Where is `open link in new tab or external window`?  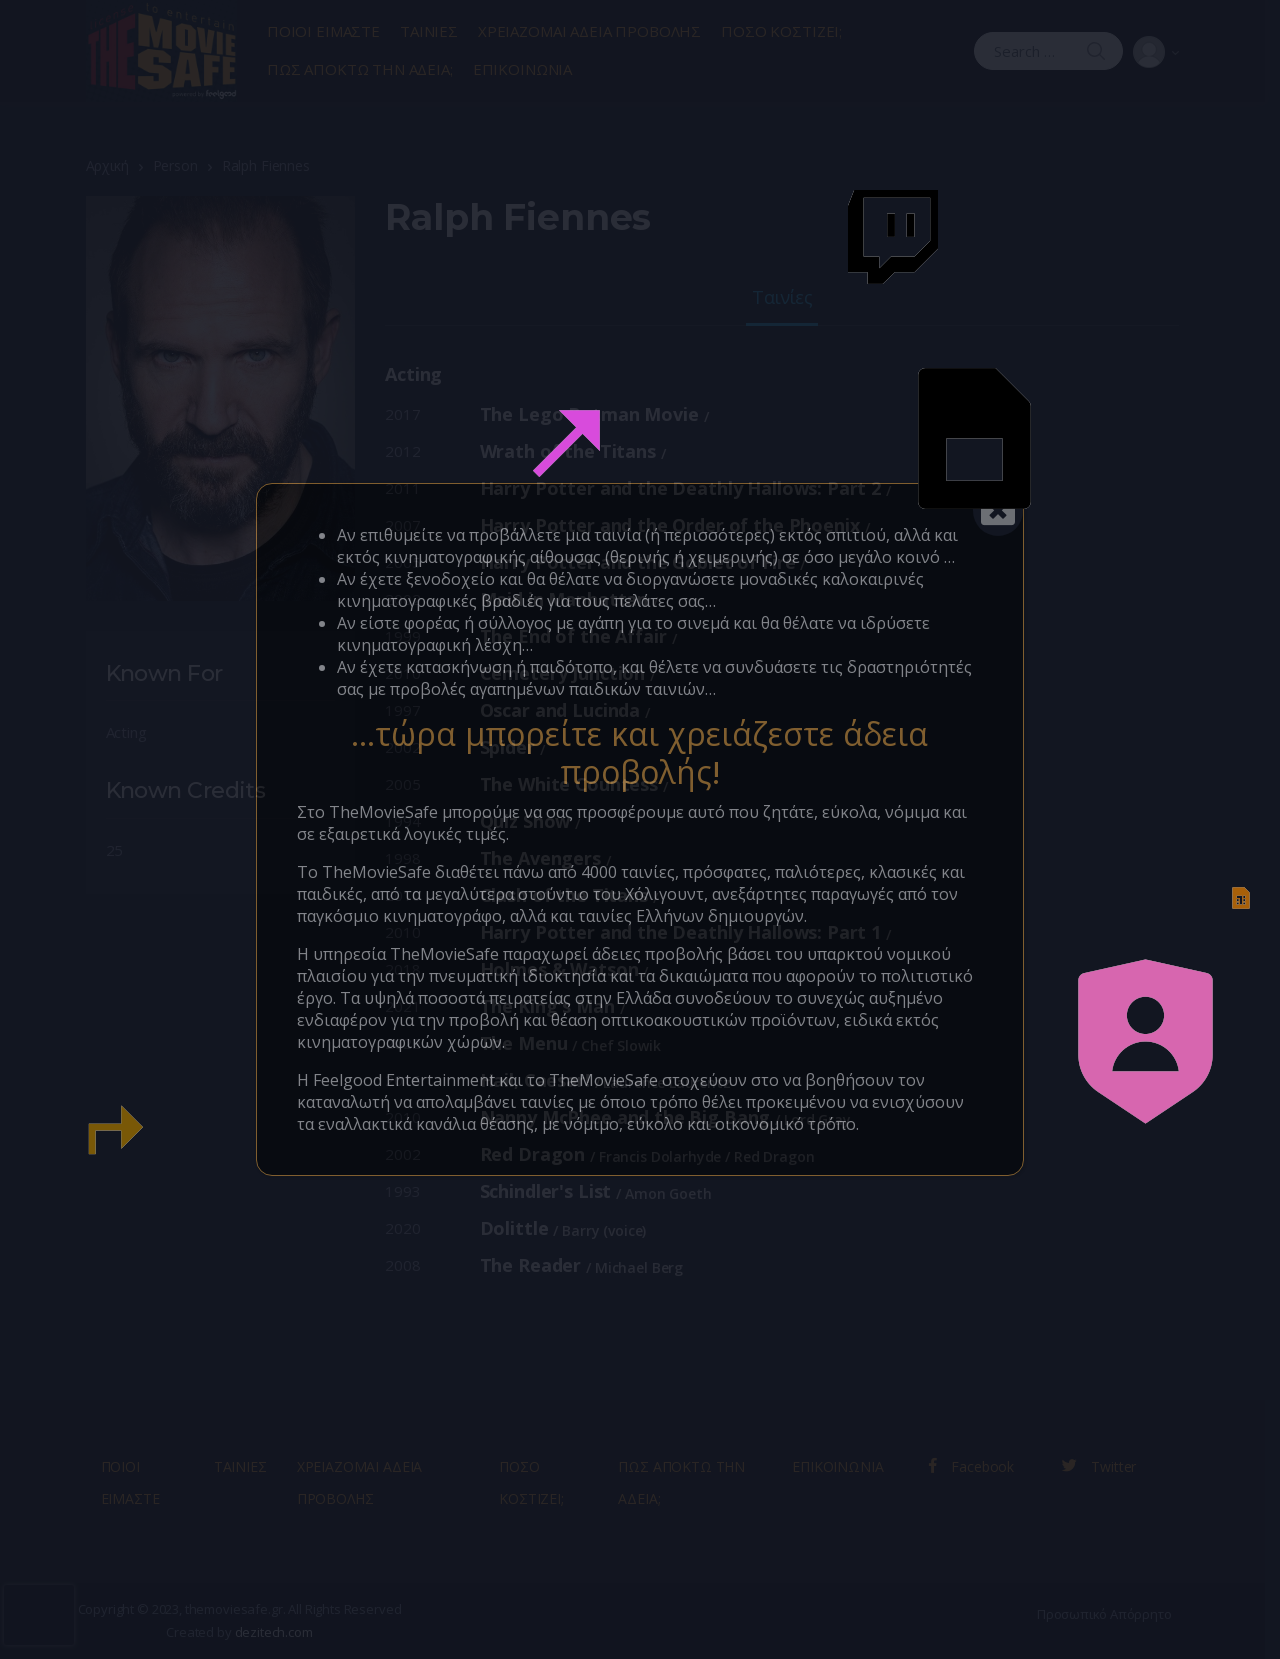 open link in new tab or external window is located at coordinates (568, 442).